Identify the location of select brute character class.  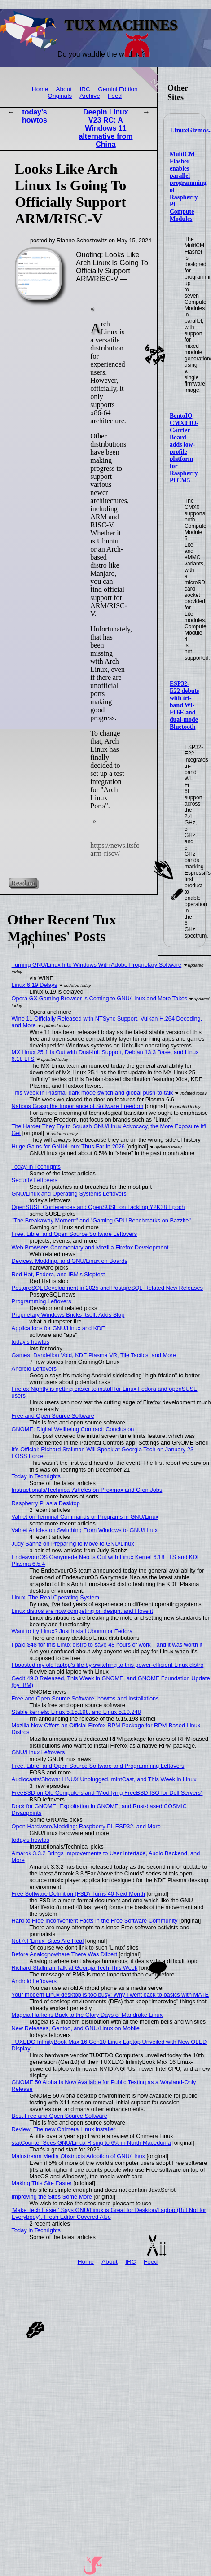
(137, 45).